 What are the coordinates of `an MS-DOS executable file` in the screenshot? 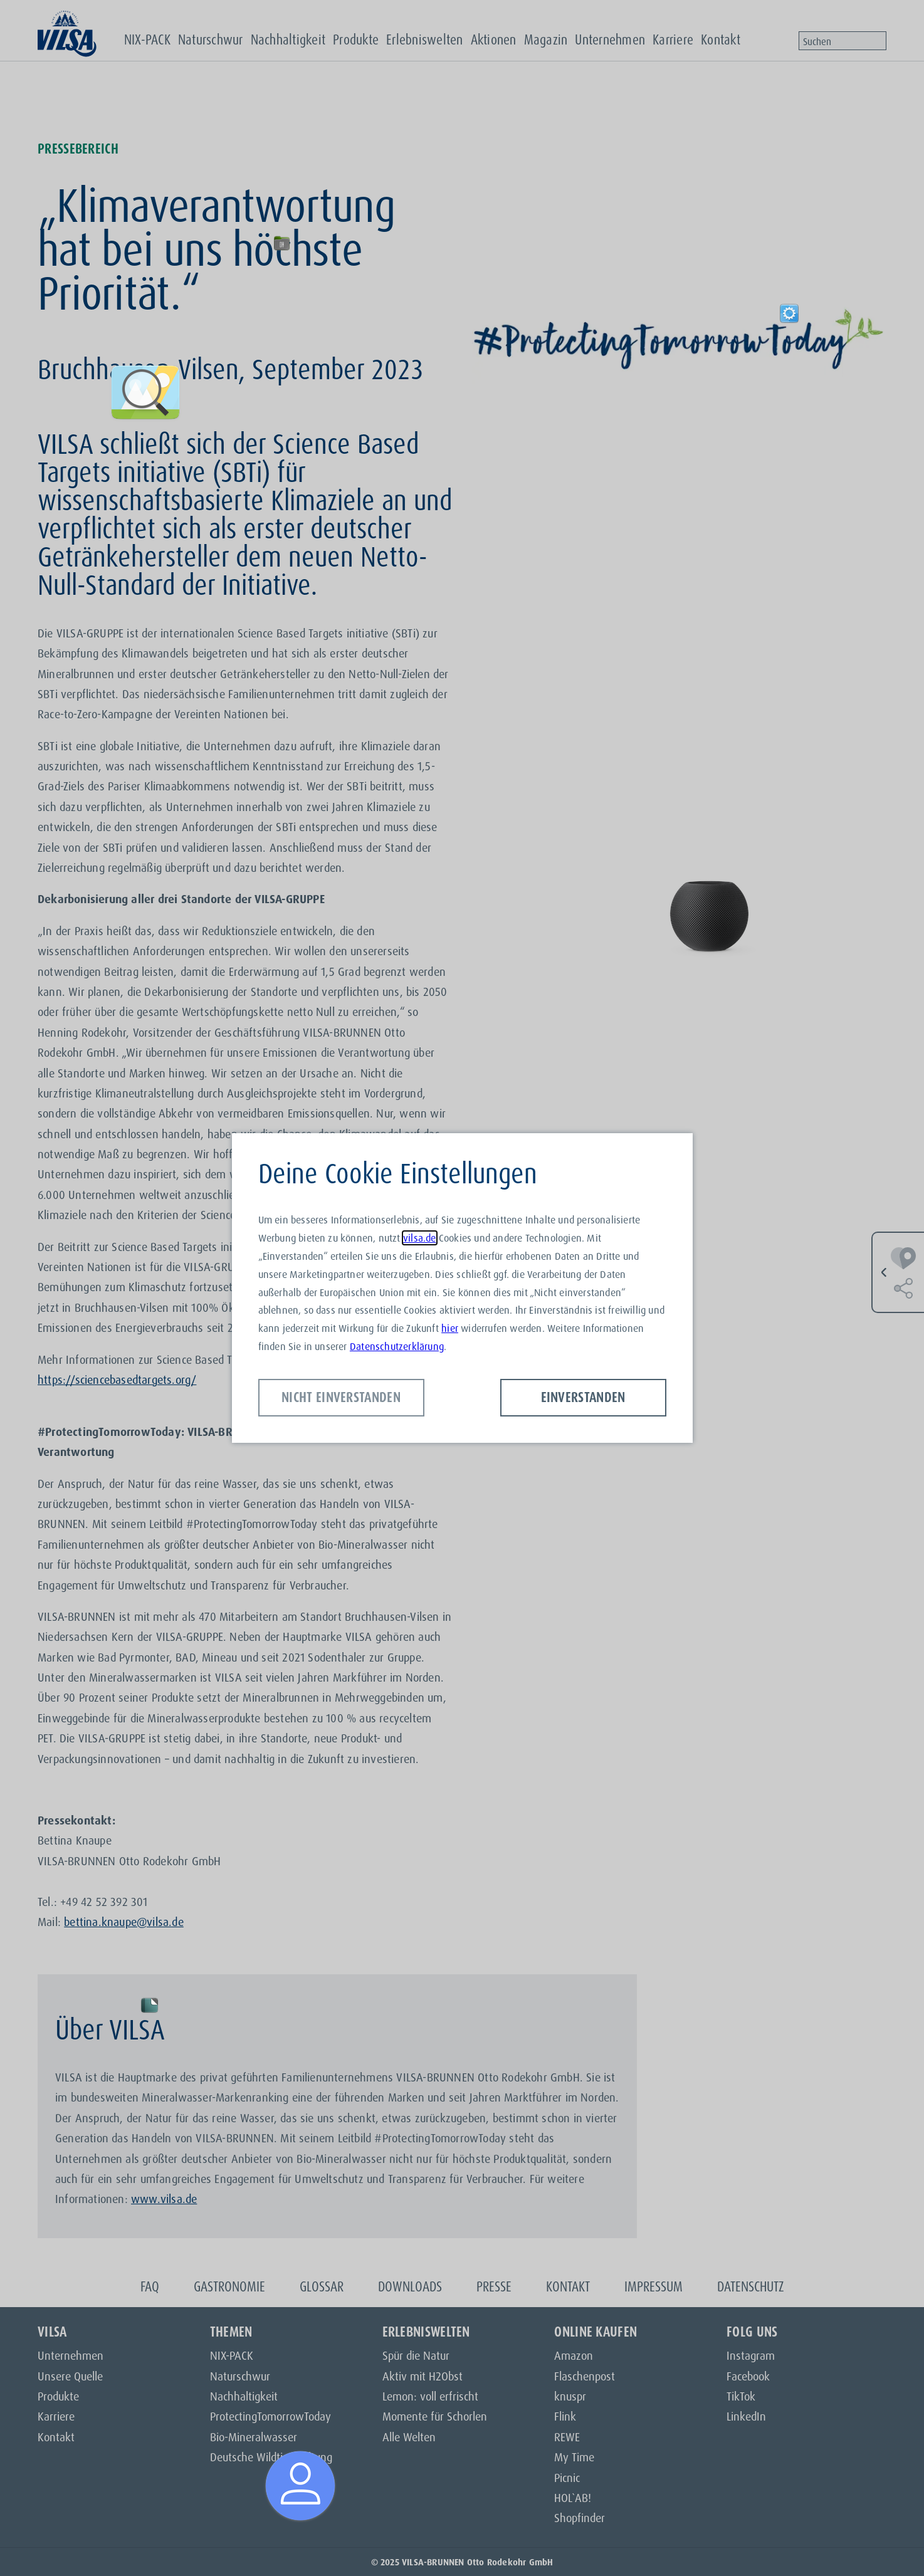 It's located at (789, 313).